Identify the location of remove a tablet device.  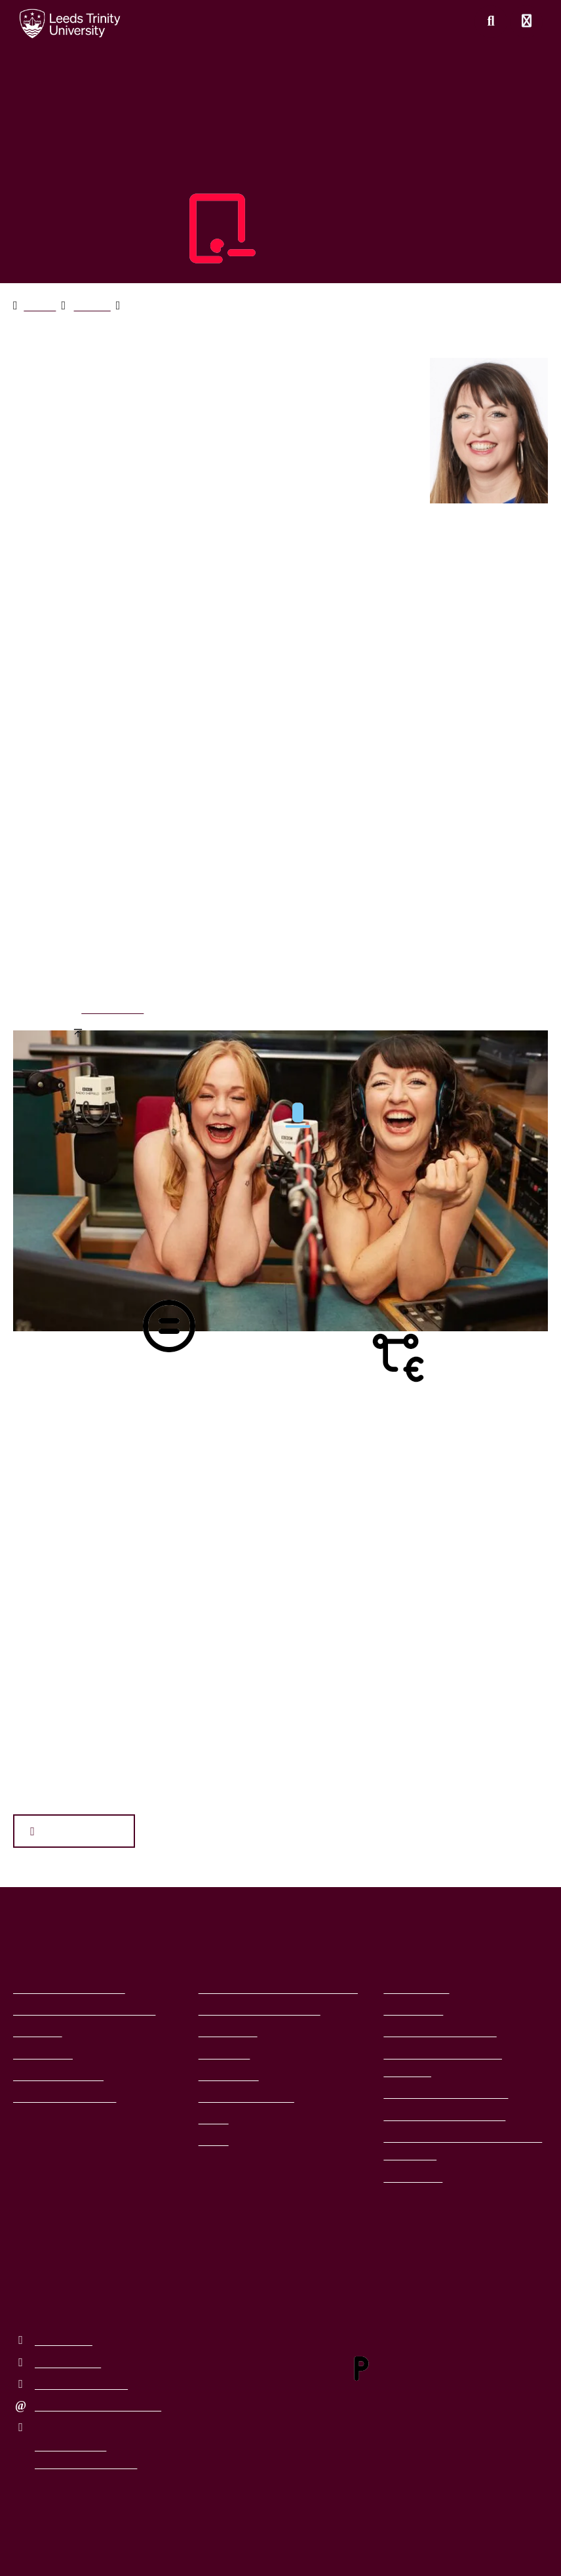
(217, 228).